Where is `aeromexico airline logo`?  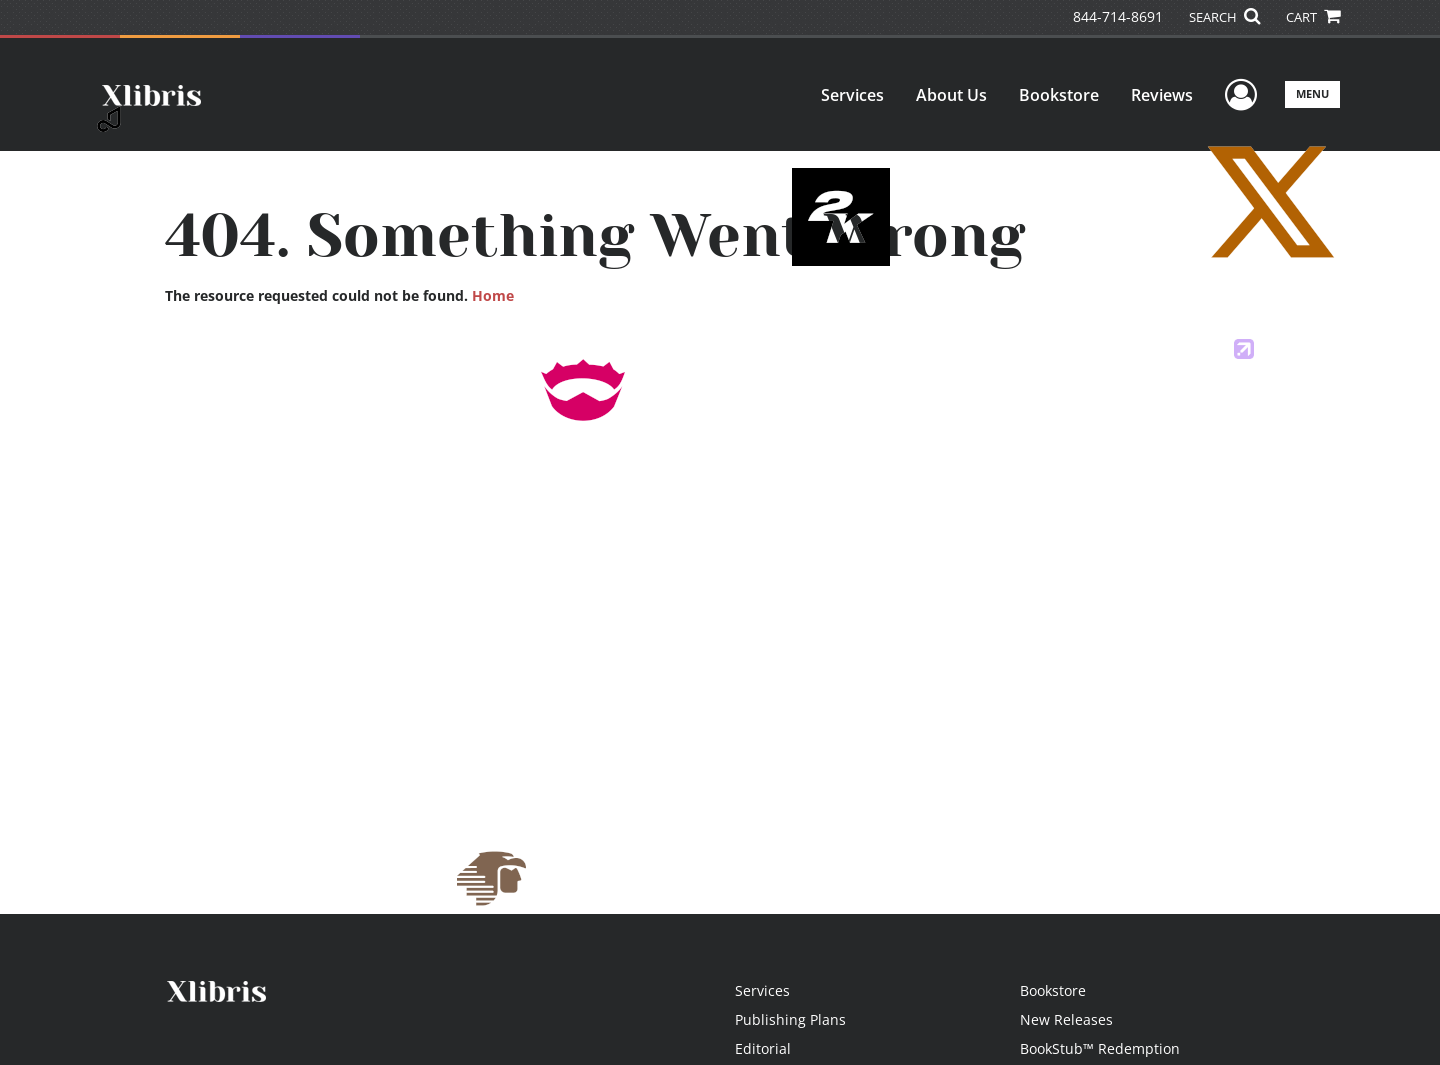 aeromexico airline logo is located at coordinates (491, 878).